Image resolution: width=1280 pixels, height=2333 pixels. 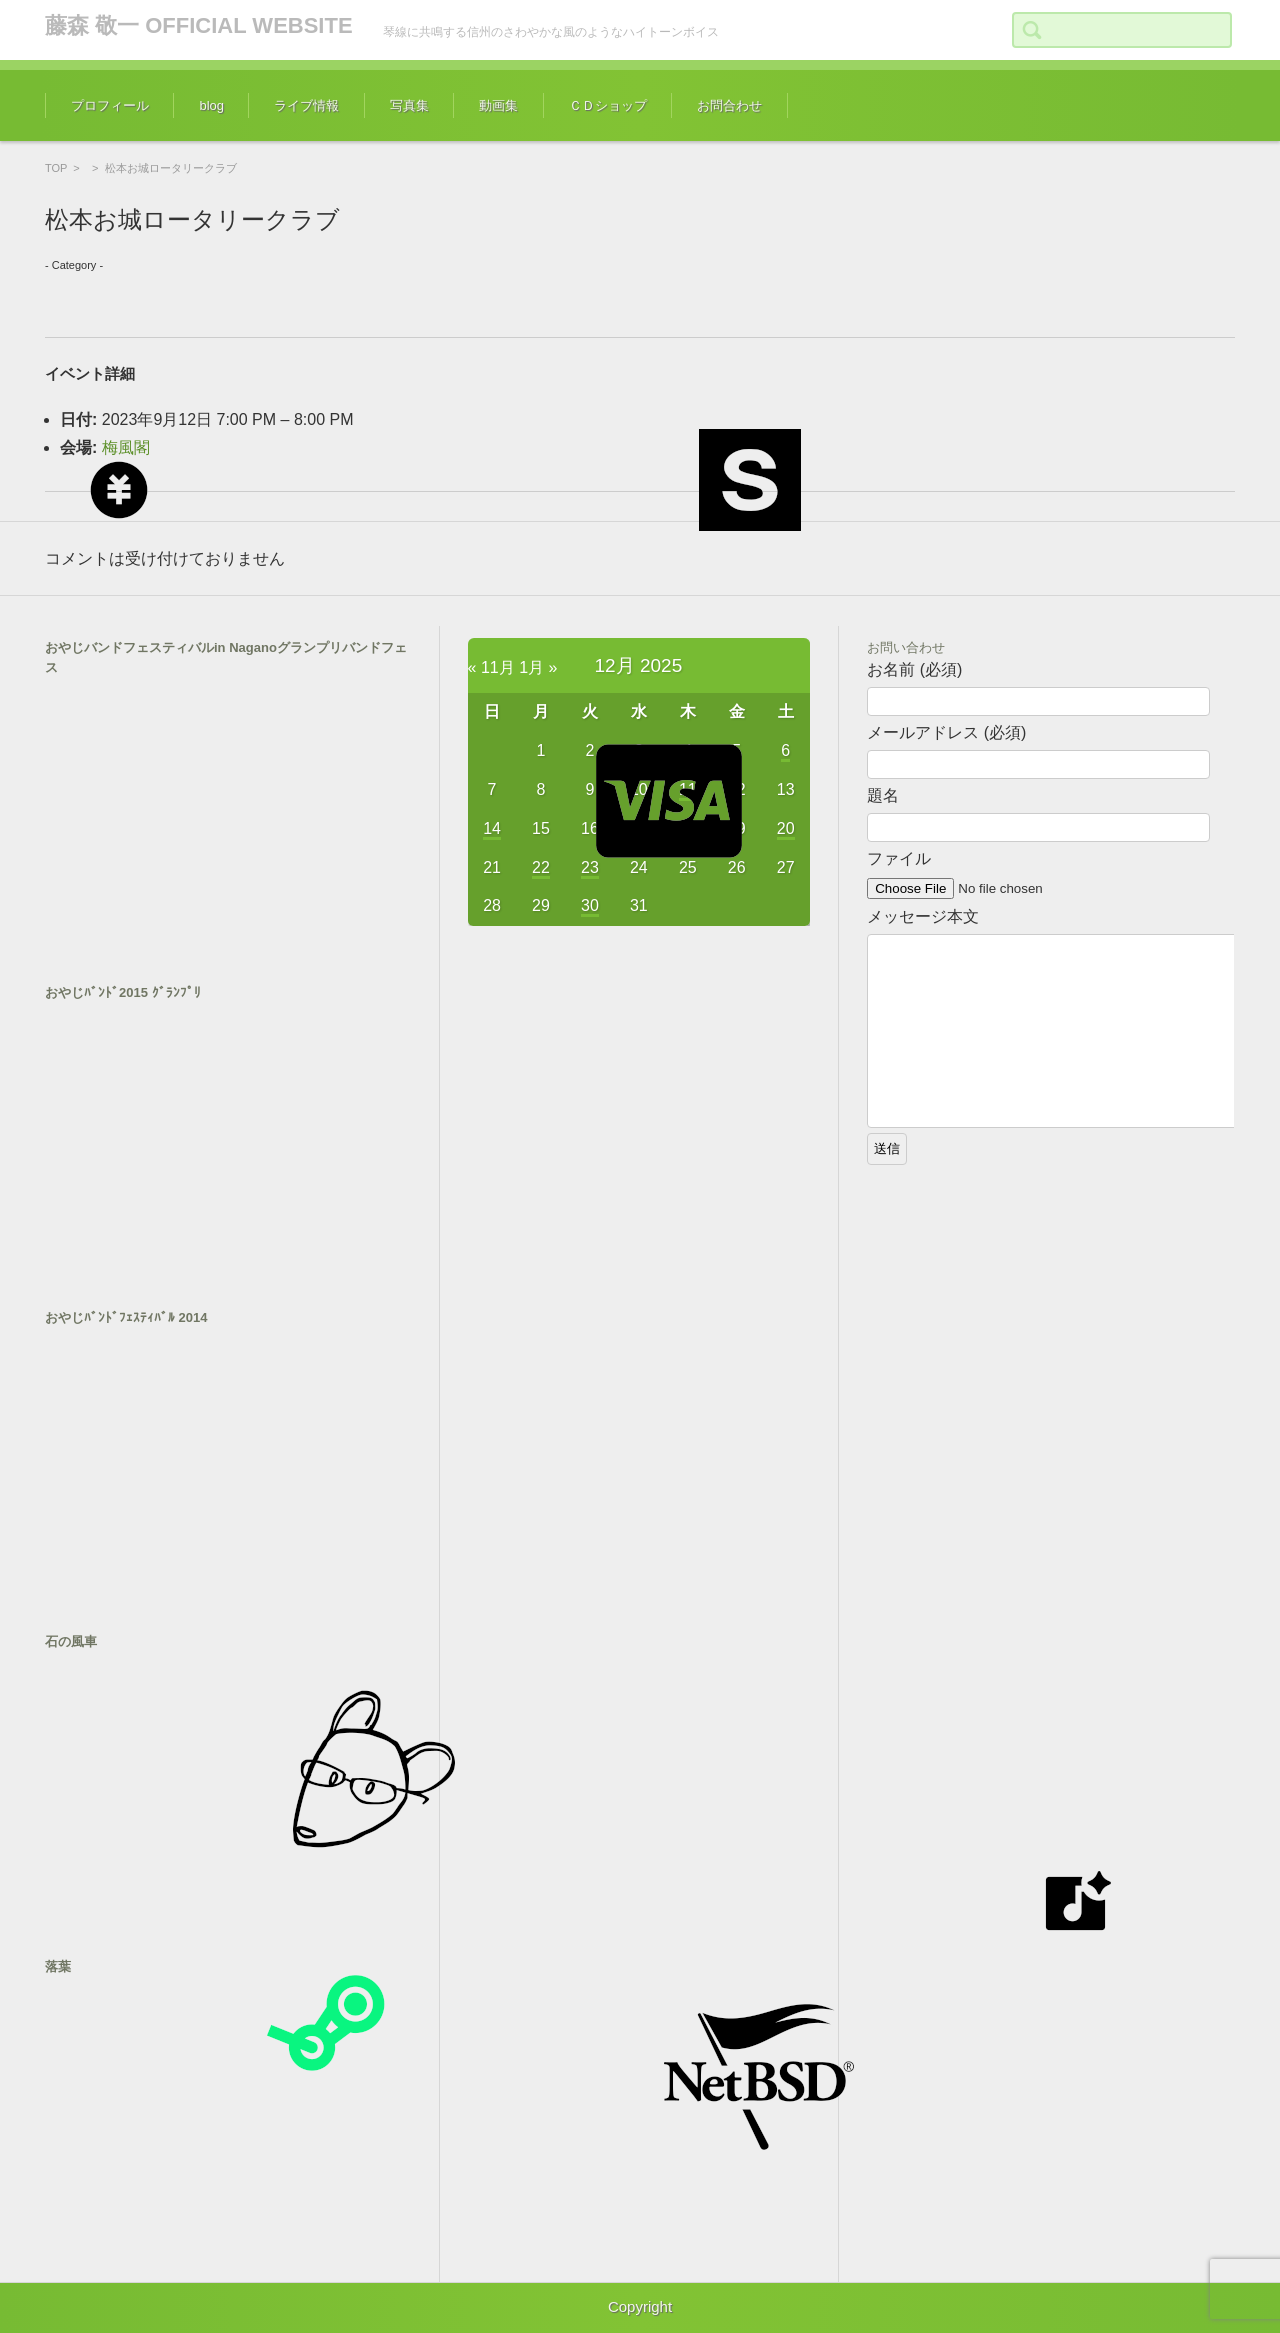 I want to click on NetBSD operating system logo, so click(x=759, y=2077).